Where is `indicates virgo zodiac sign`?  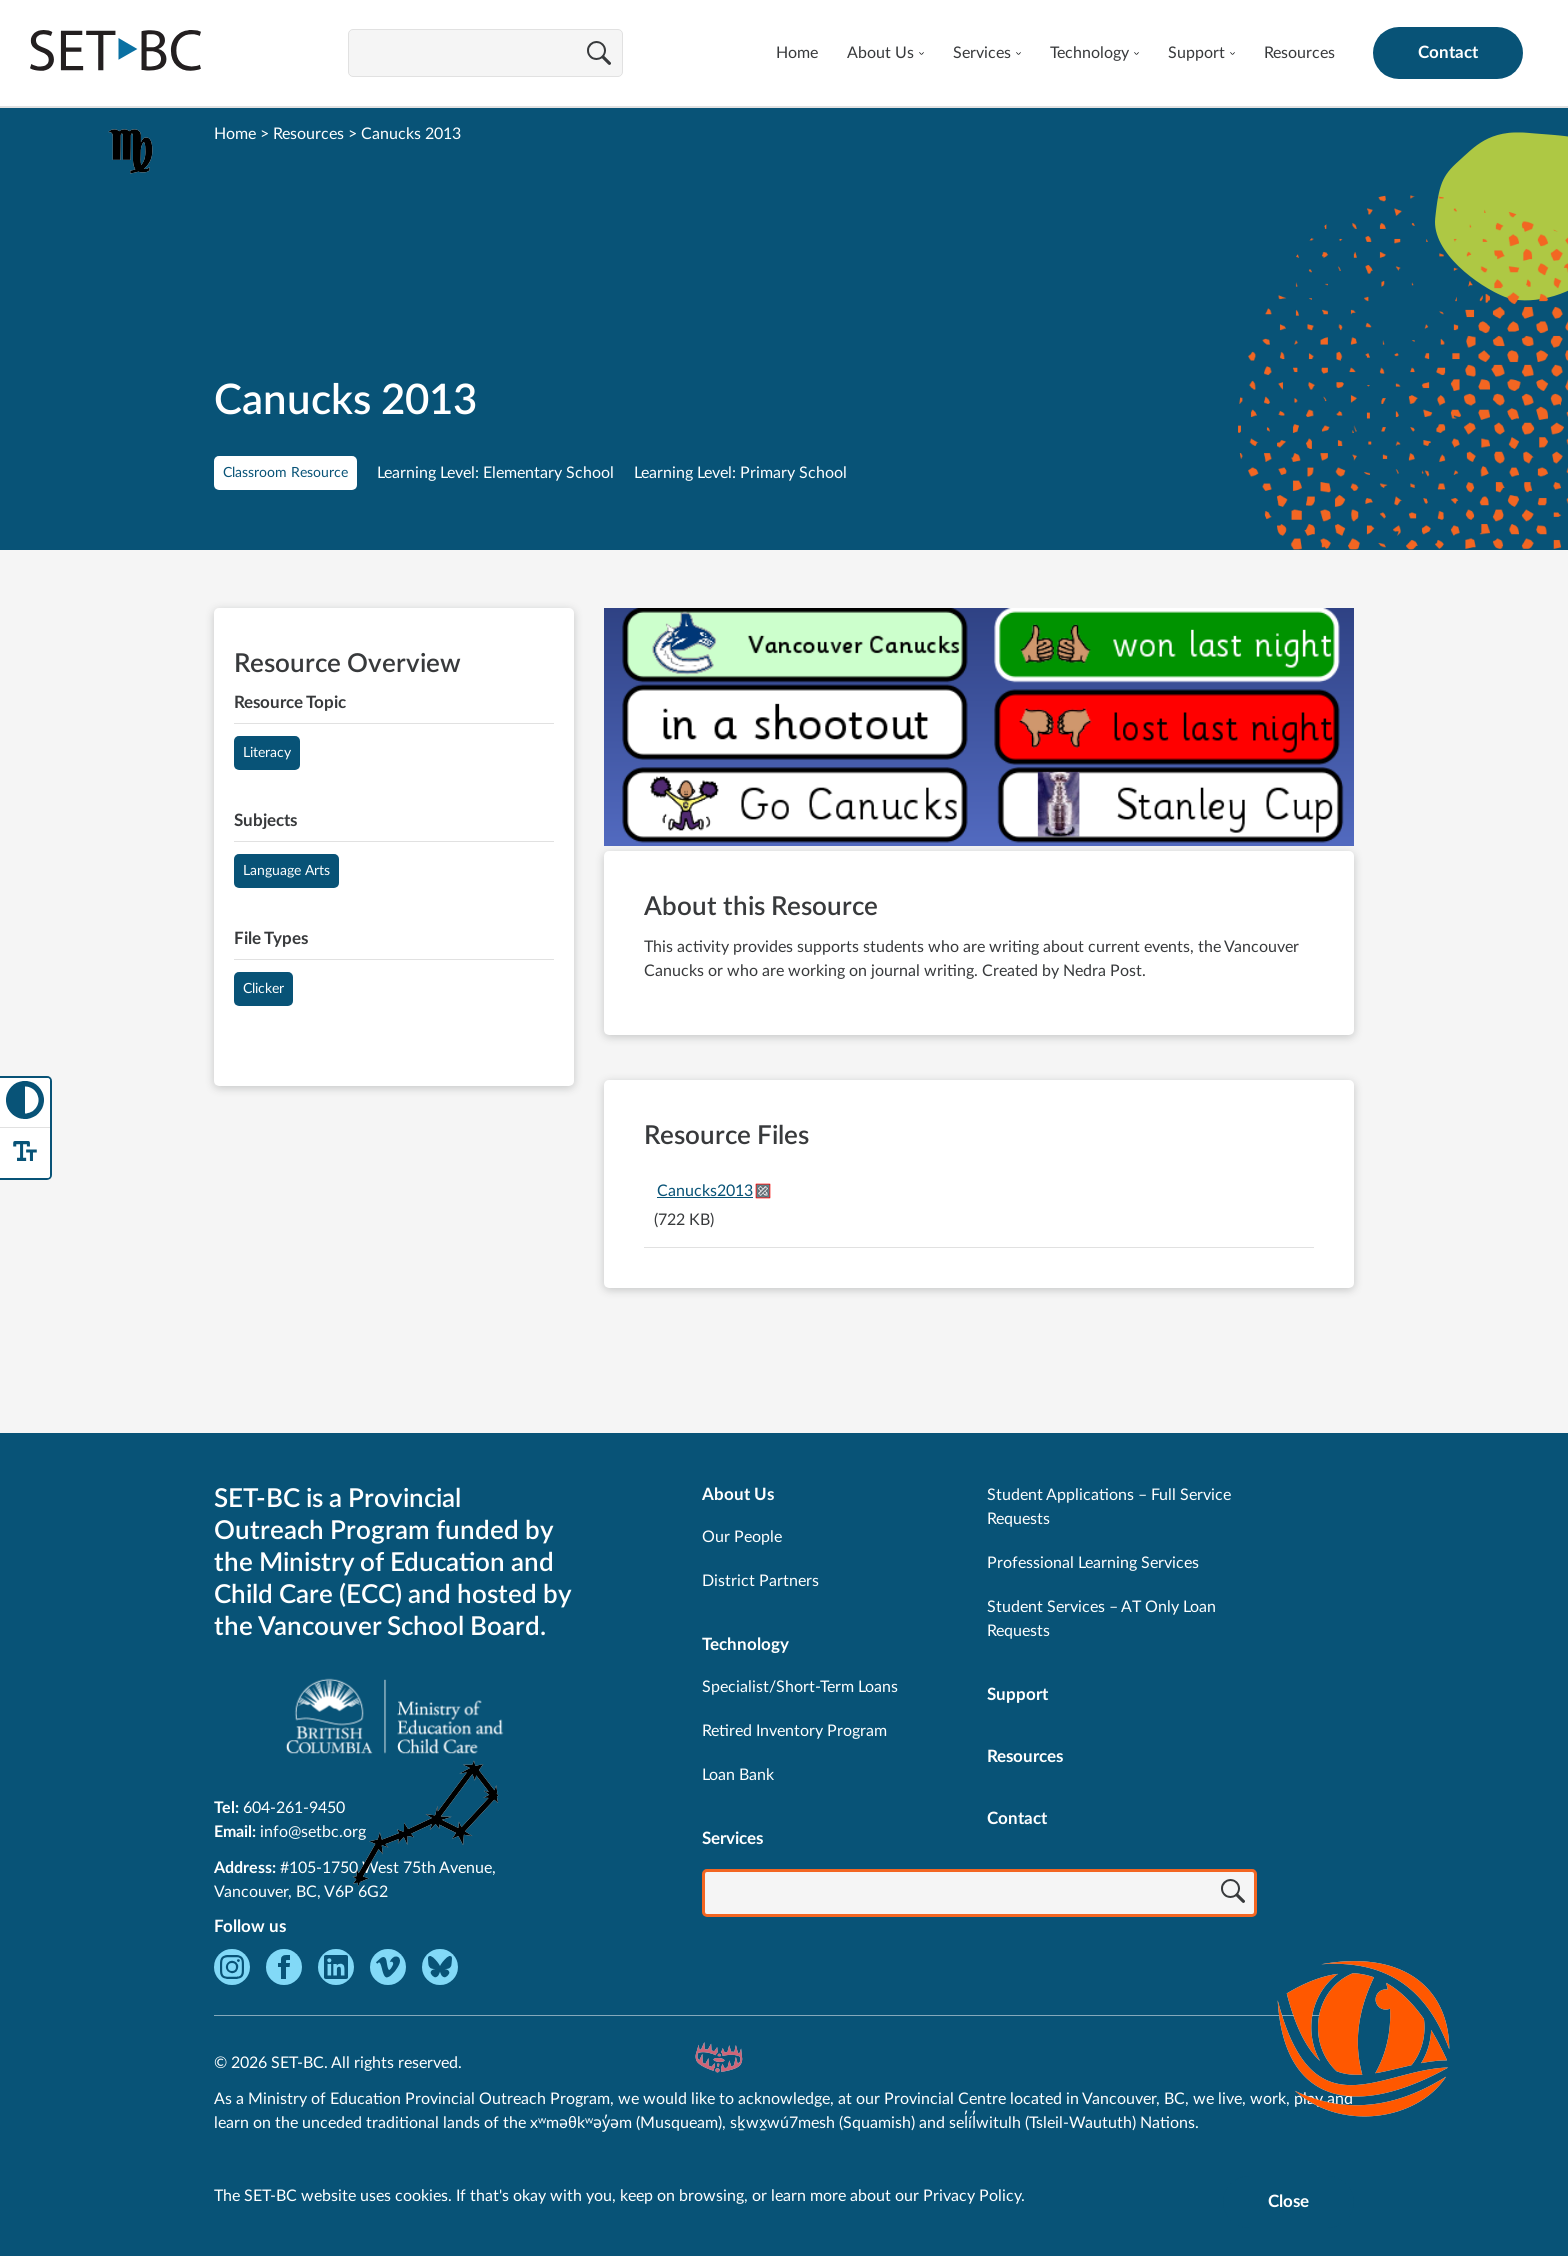
indicates virgo zodiac sign is located at coordinates (130, 151).